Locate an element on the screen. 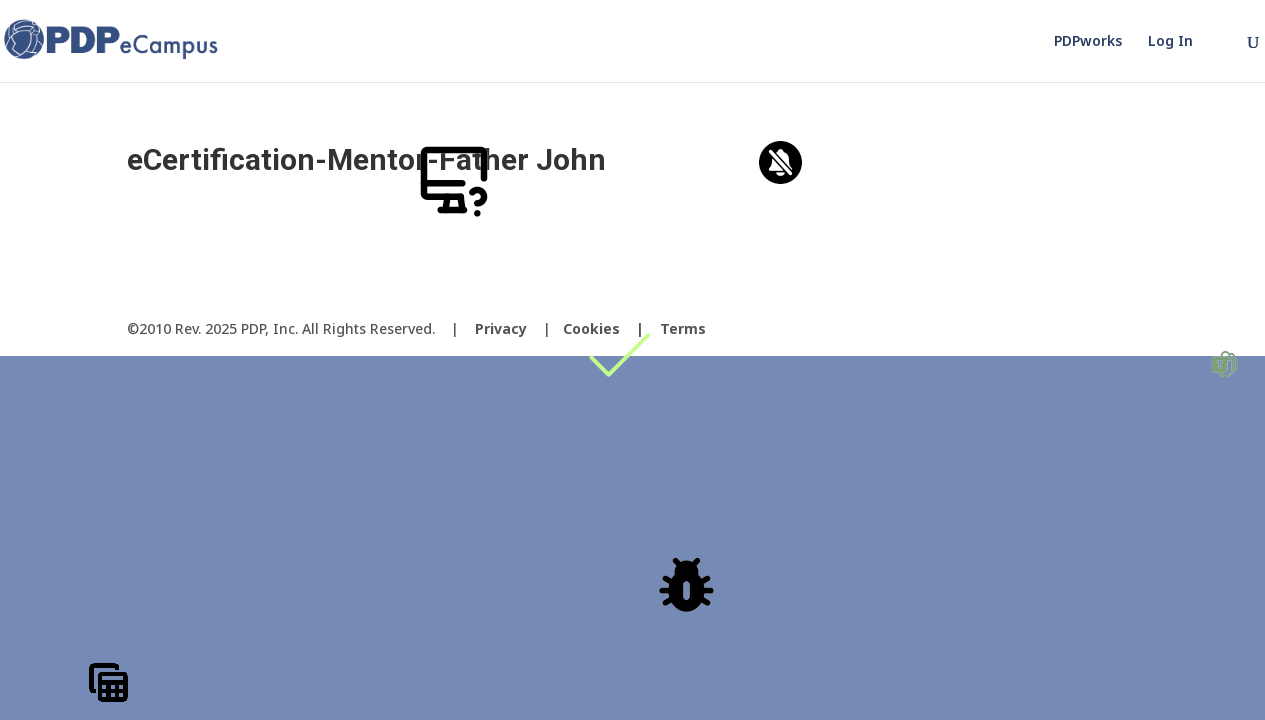 This screenshot has height=720, width=1265. confirm or complete an action is located at coordinates (618, 352).